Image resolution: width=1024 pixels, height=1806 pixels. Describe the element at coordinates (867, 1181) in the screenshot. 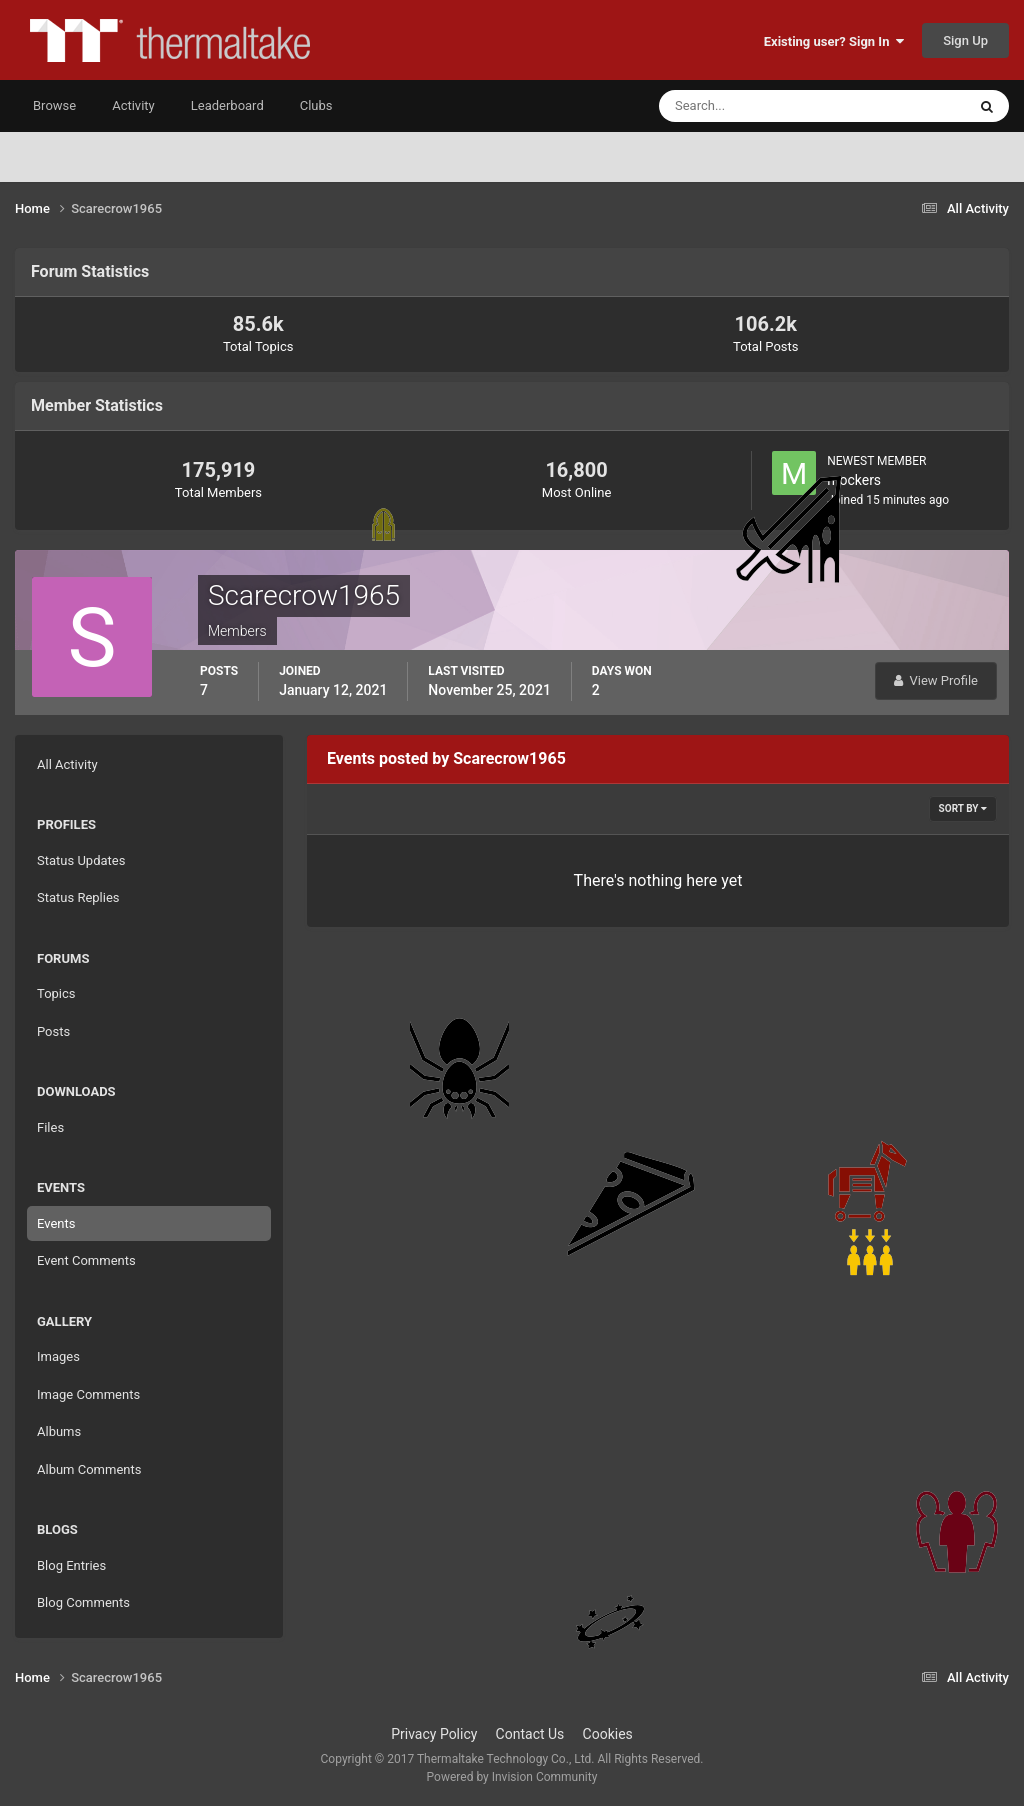

I see `indicates a detected trojan or malware threat` at that location.